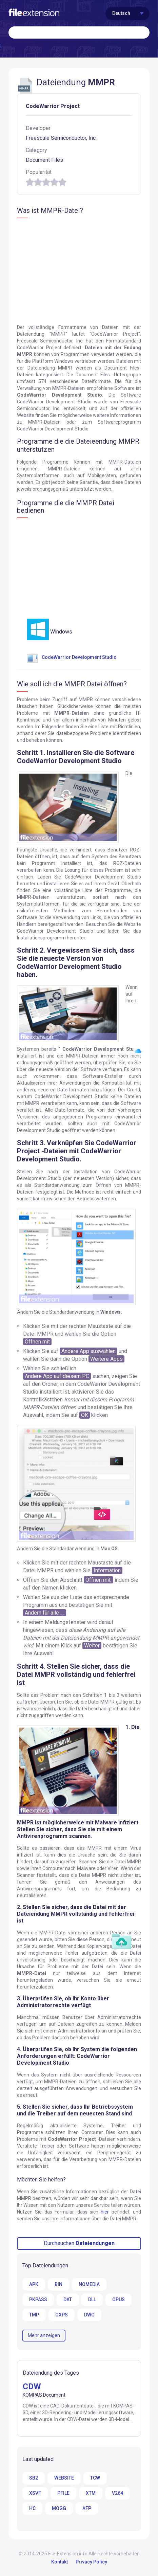  Describe the element at coordinates (102, 1514) in the screenshot. I see `open folder containing programming or code files` at that location.